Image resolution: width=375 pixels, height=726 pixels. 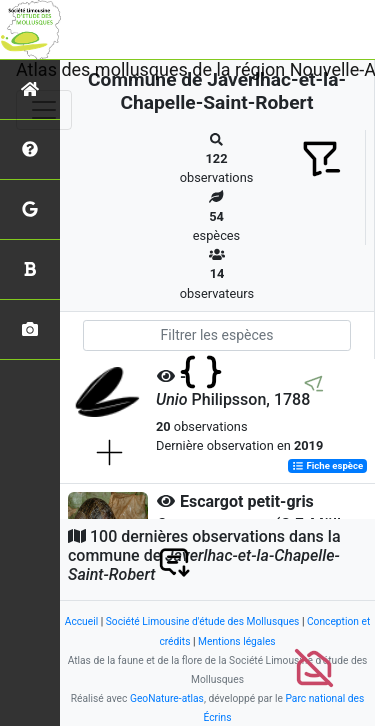 I want to click on remove a filter from current view, so click(x=320, y=158).